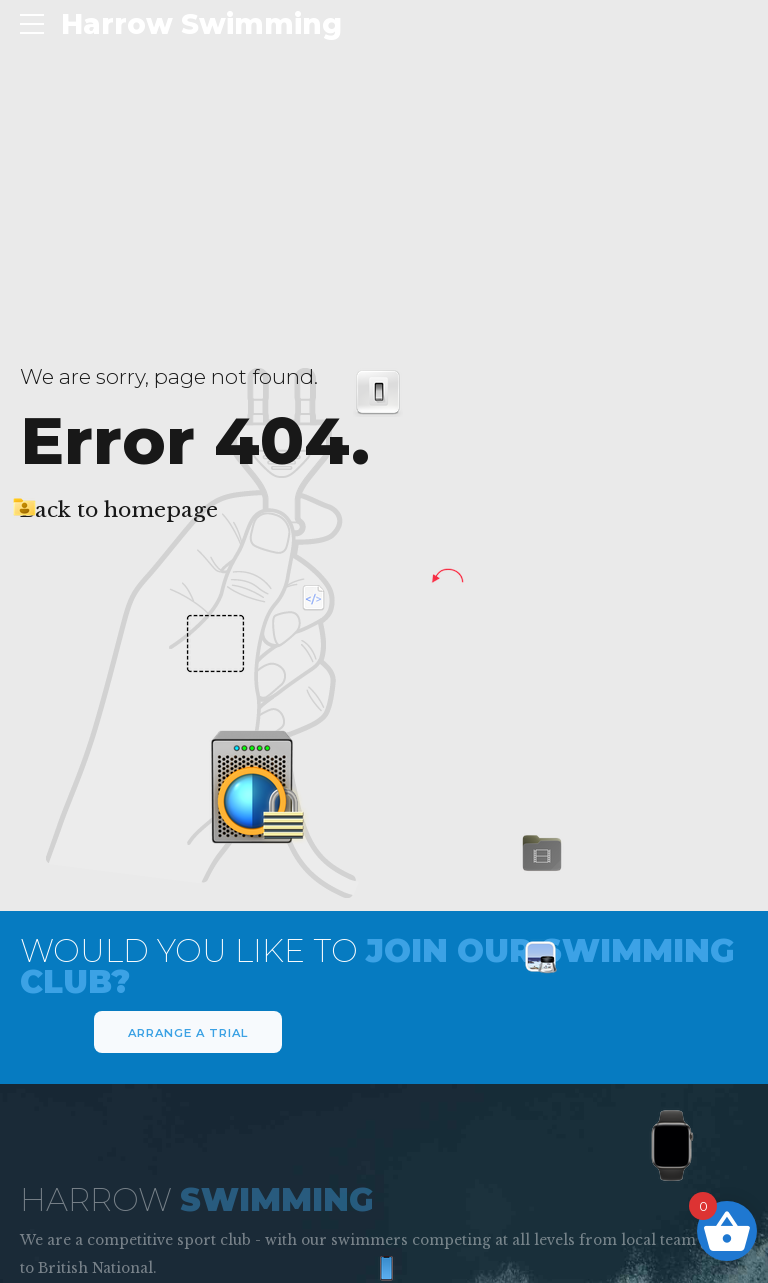  Describe the element at coordinates (671, 1145) in the screenshot. I see `apple watch series 5 device icon` at that location.